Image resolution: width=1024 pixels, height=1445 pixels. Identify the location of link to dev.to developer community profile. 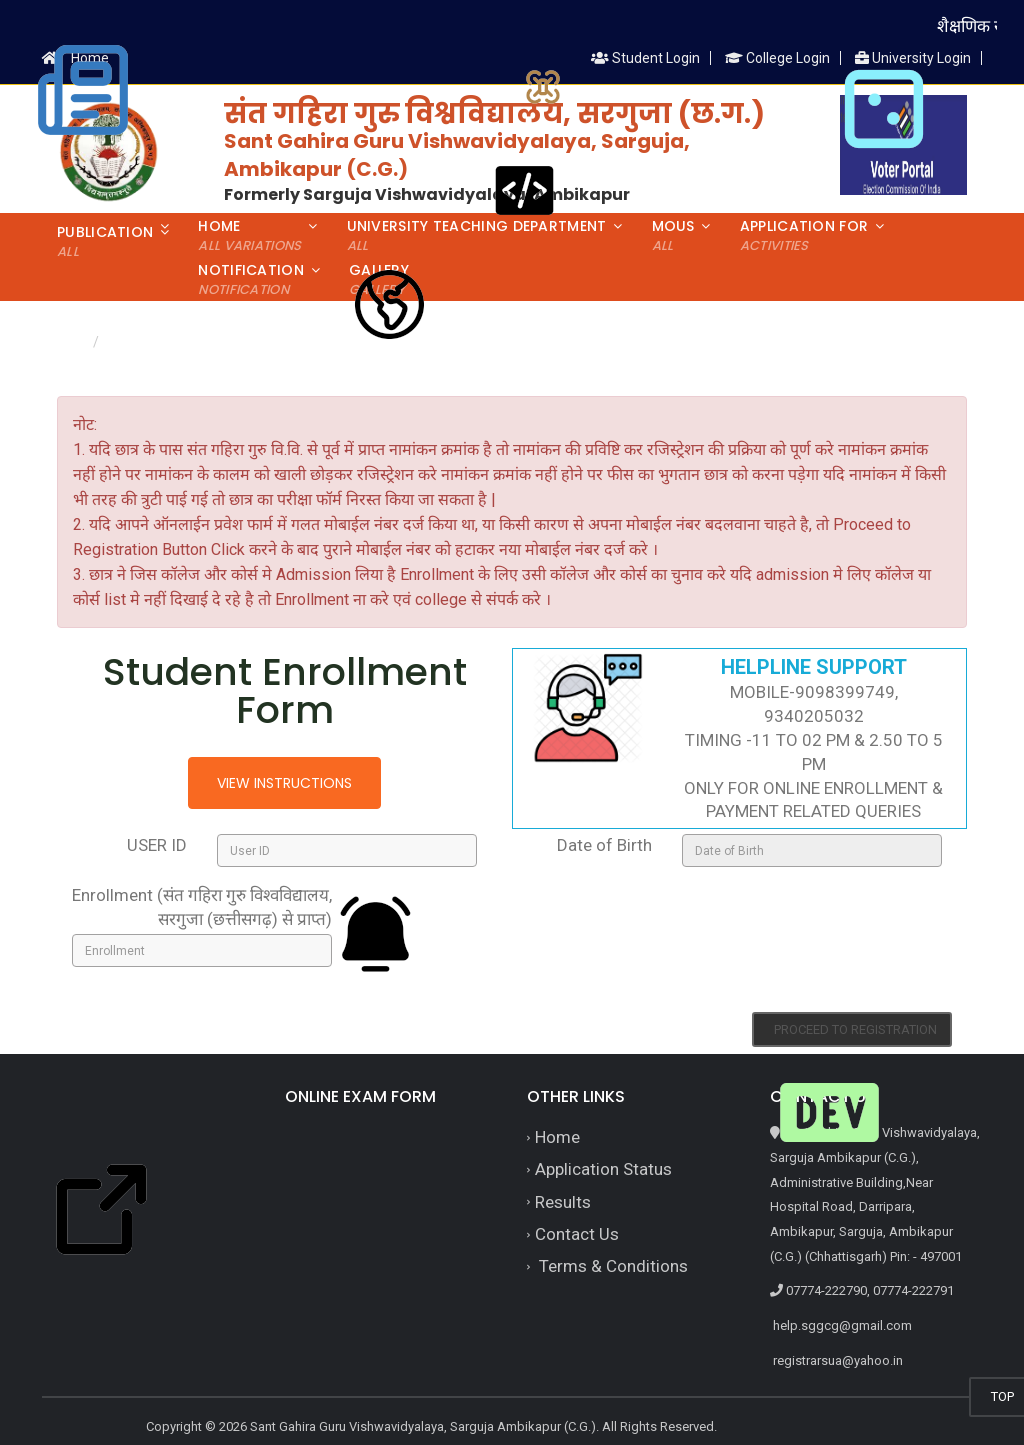
(829, 1112).